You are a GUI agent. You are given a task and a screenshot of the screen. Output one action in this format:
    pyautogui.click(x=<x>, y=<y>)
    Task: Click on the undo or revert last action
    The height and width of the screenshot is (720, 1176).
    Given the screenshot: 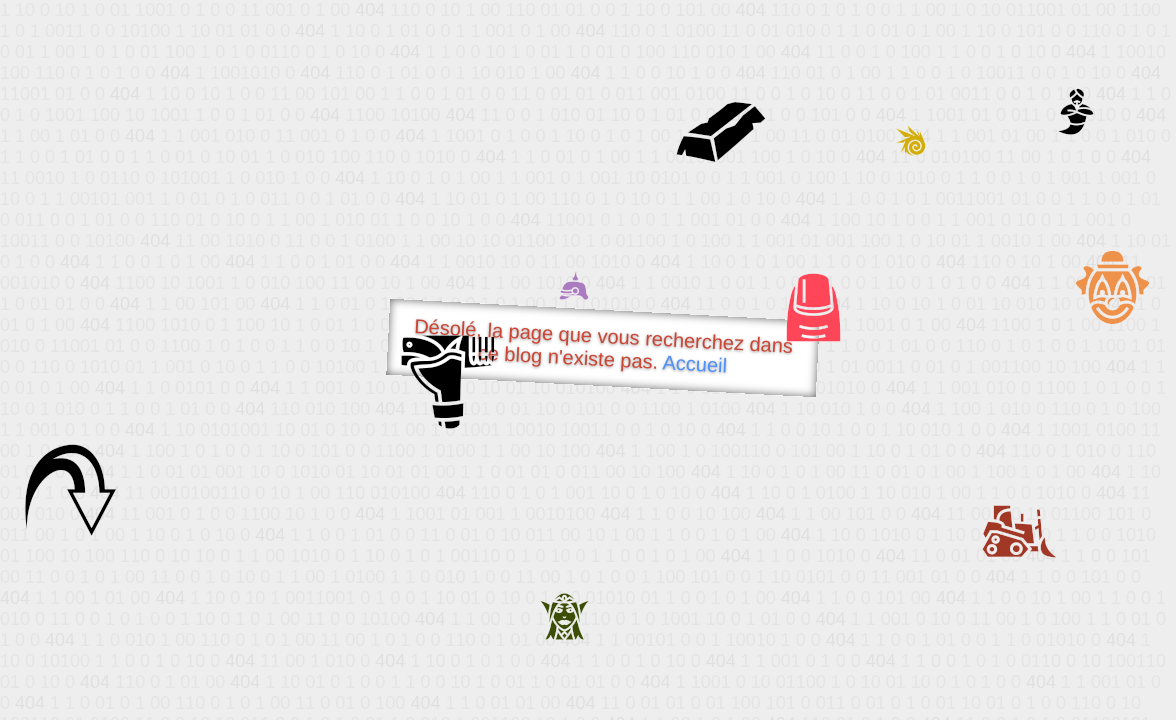 What is the action you would take?
    pyautogui.click(x=70, y=490)
    